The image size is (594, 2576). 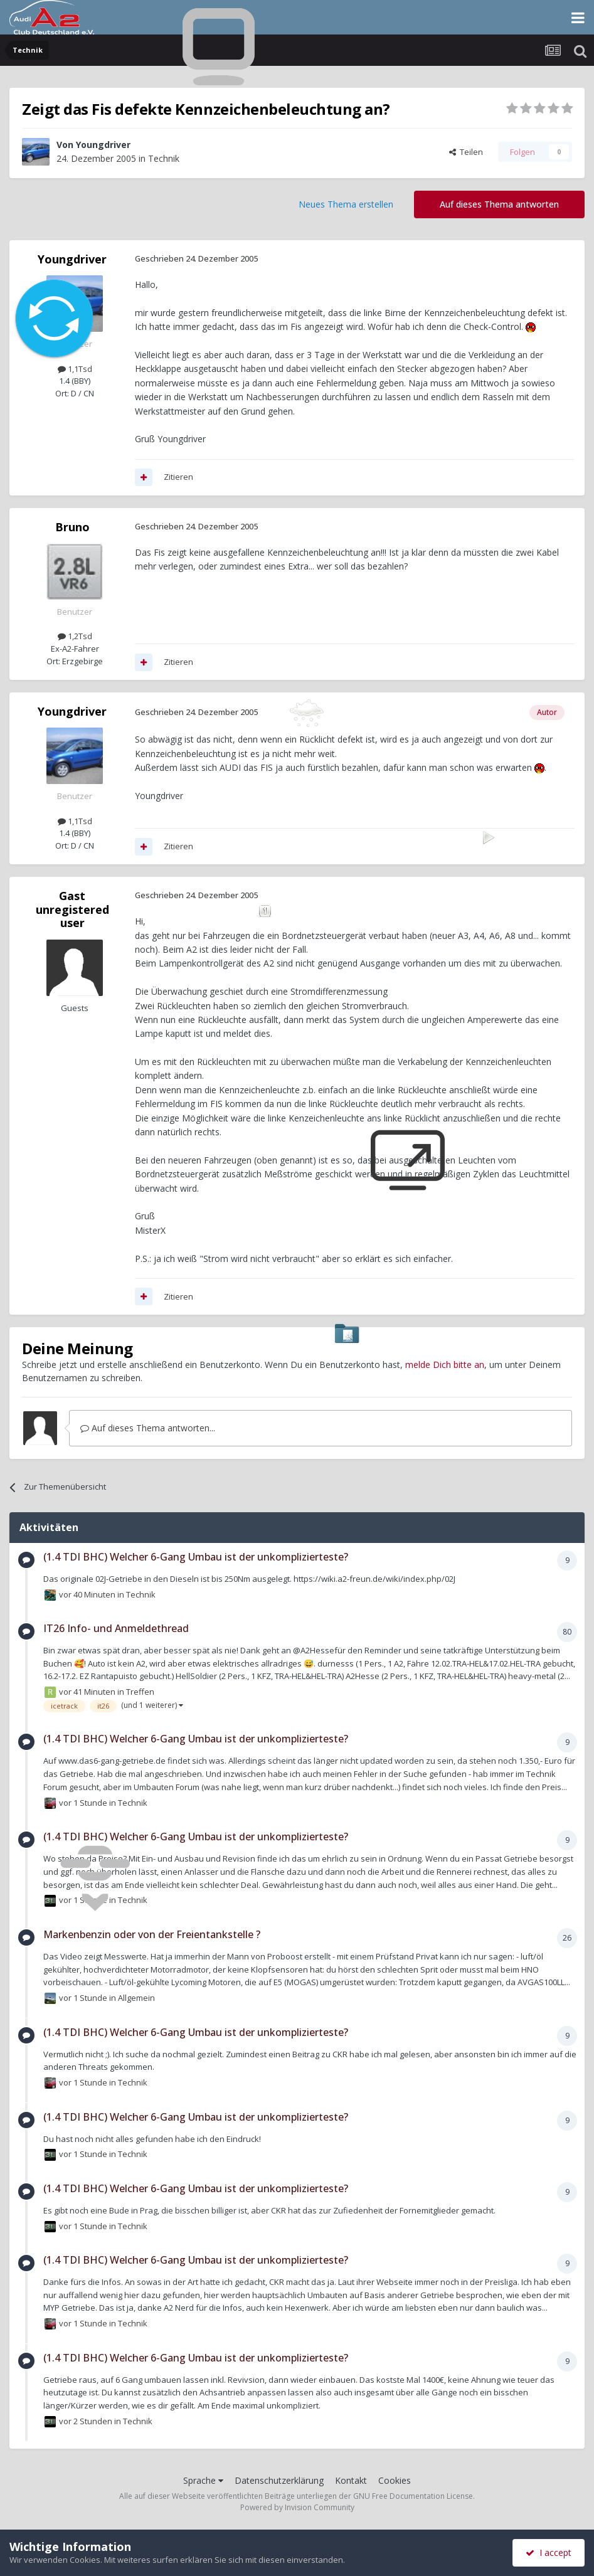 I want to click on access computer or desktop settings, so click(x=218, y=44).